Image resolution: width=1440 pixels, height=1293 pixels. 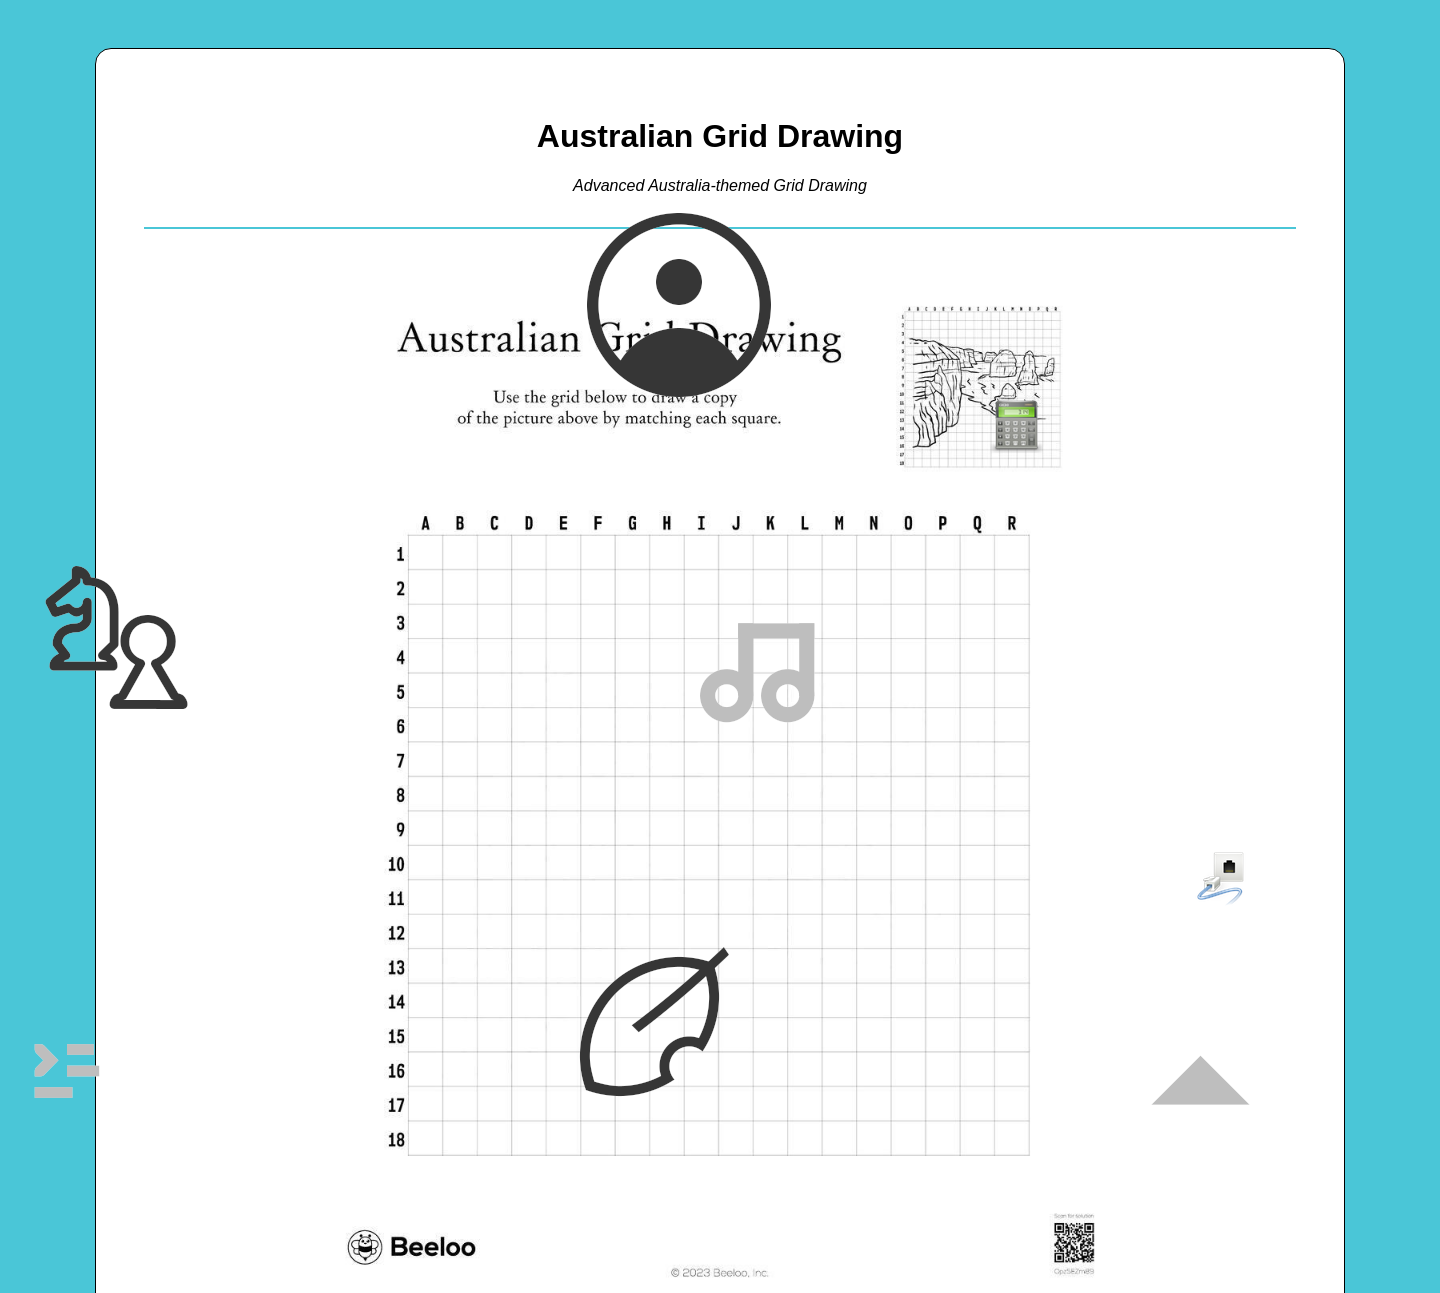 What do you see at coordinates (649, 1026) in the screenshot?
I see `access nature and plant emoji category` at bounding box center [649, 1026].